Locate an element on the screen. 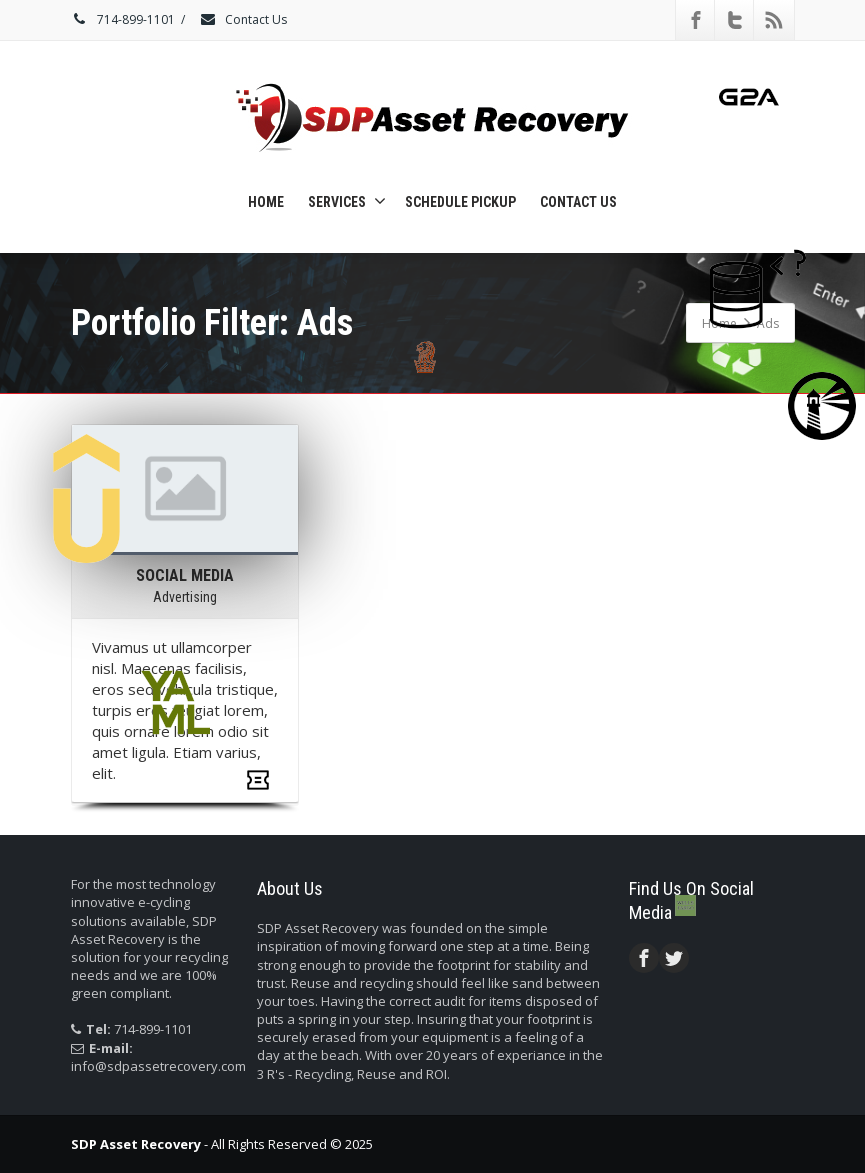 The width and height of the screenshot is (865, 1173). indicates a YAML configuration file is located at coordinates (175, 702).